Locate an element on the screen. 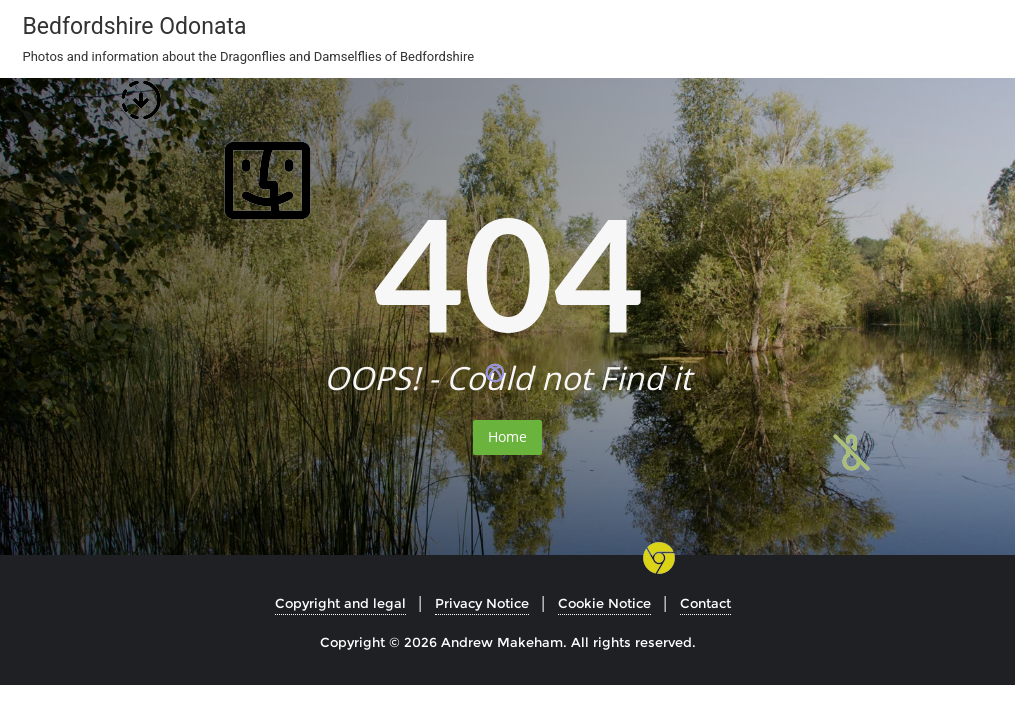 This screenshot has width=1015, height=720. open finder app on mac is located at coordinates (267, 180).